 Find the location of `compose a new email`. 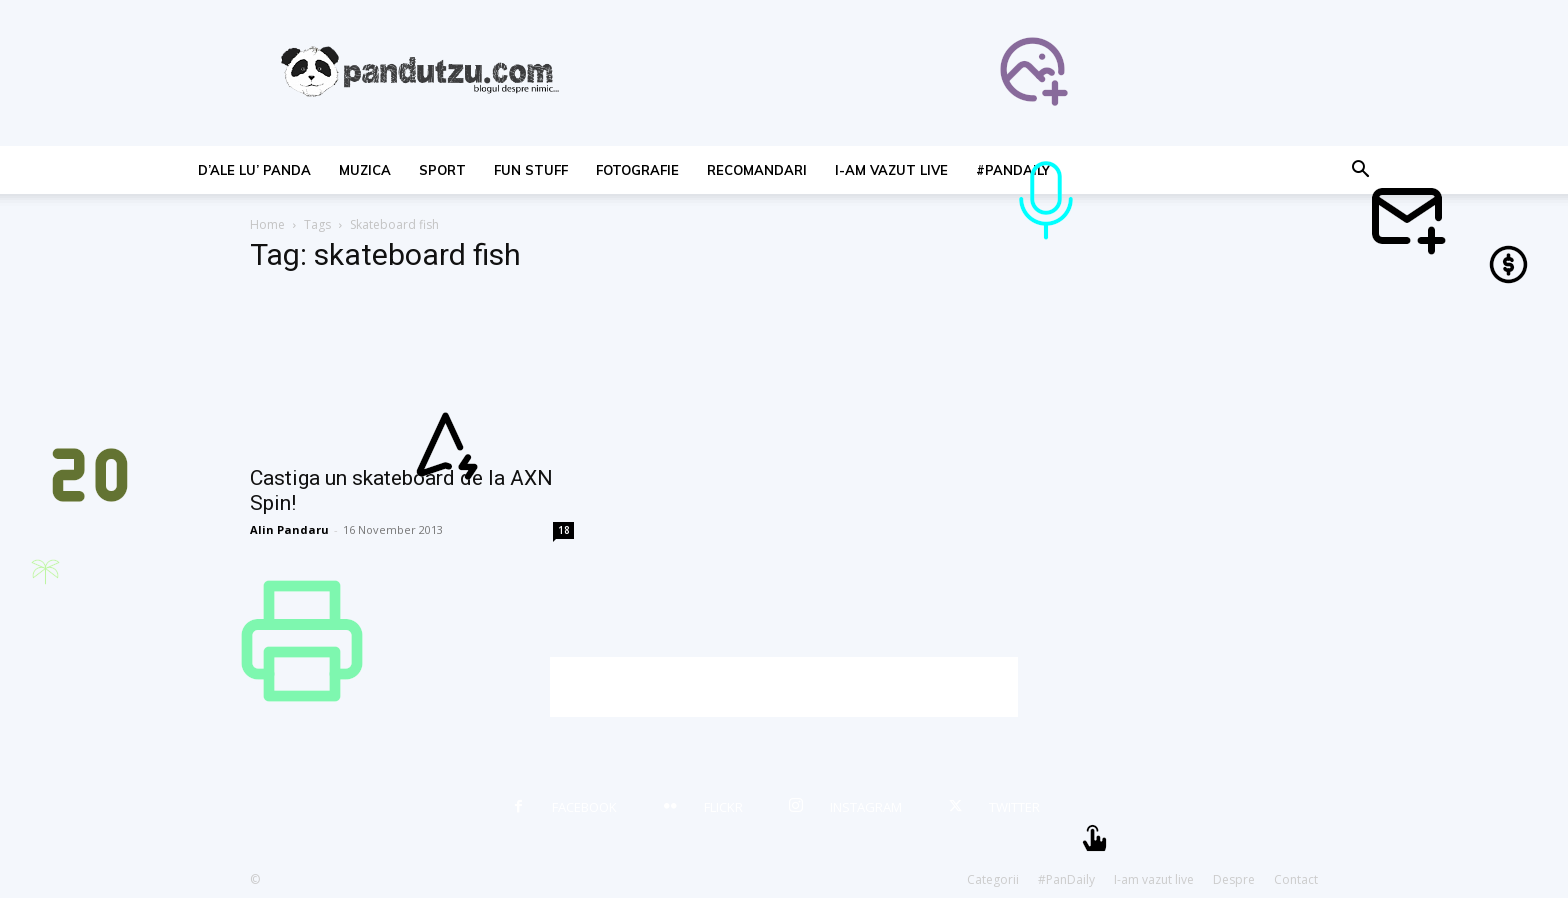

compose a new email is located at coordinates (1407, 216).